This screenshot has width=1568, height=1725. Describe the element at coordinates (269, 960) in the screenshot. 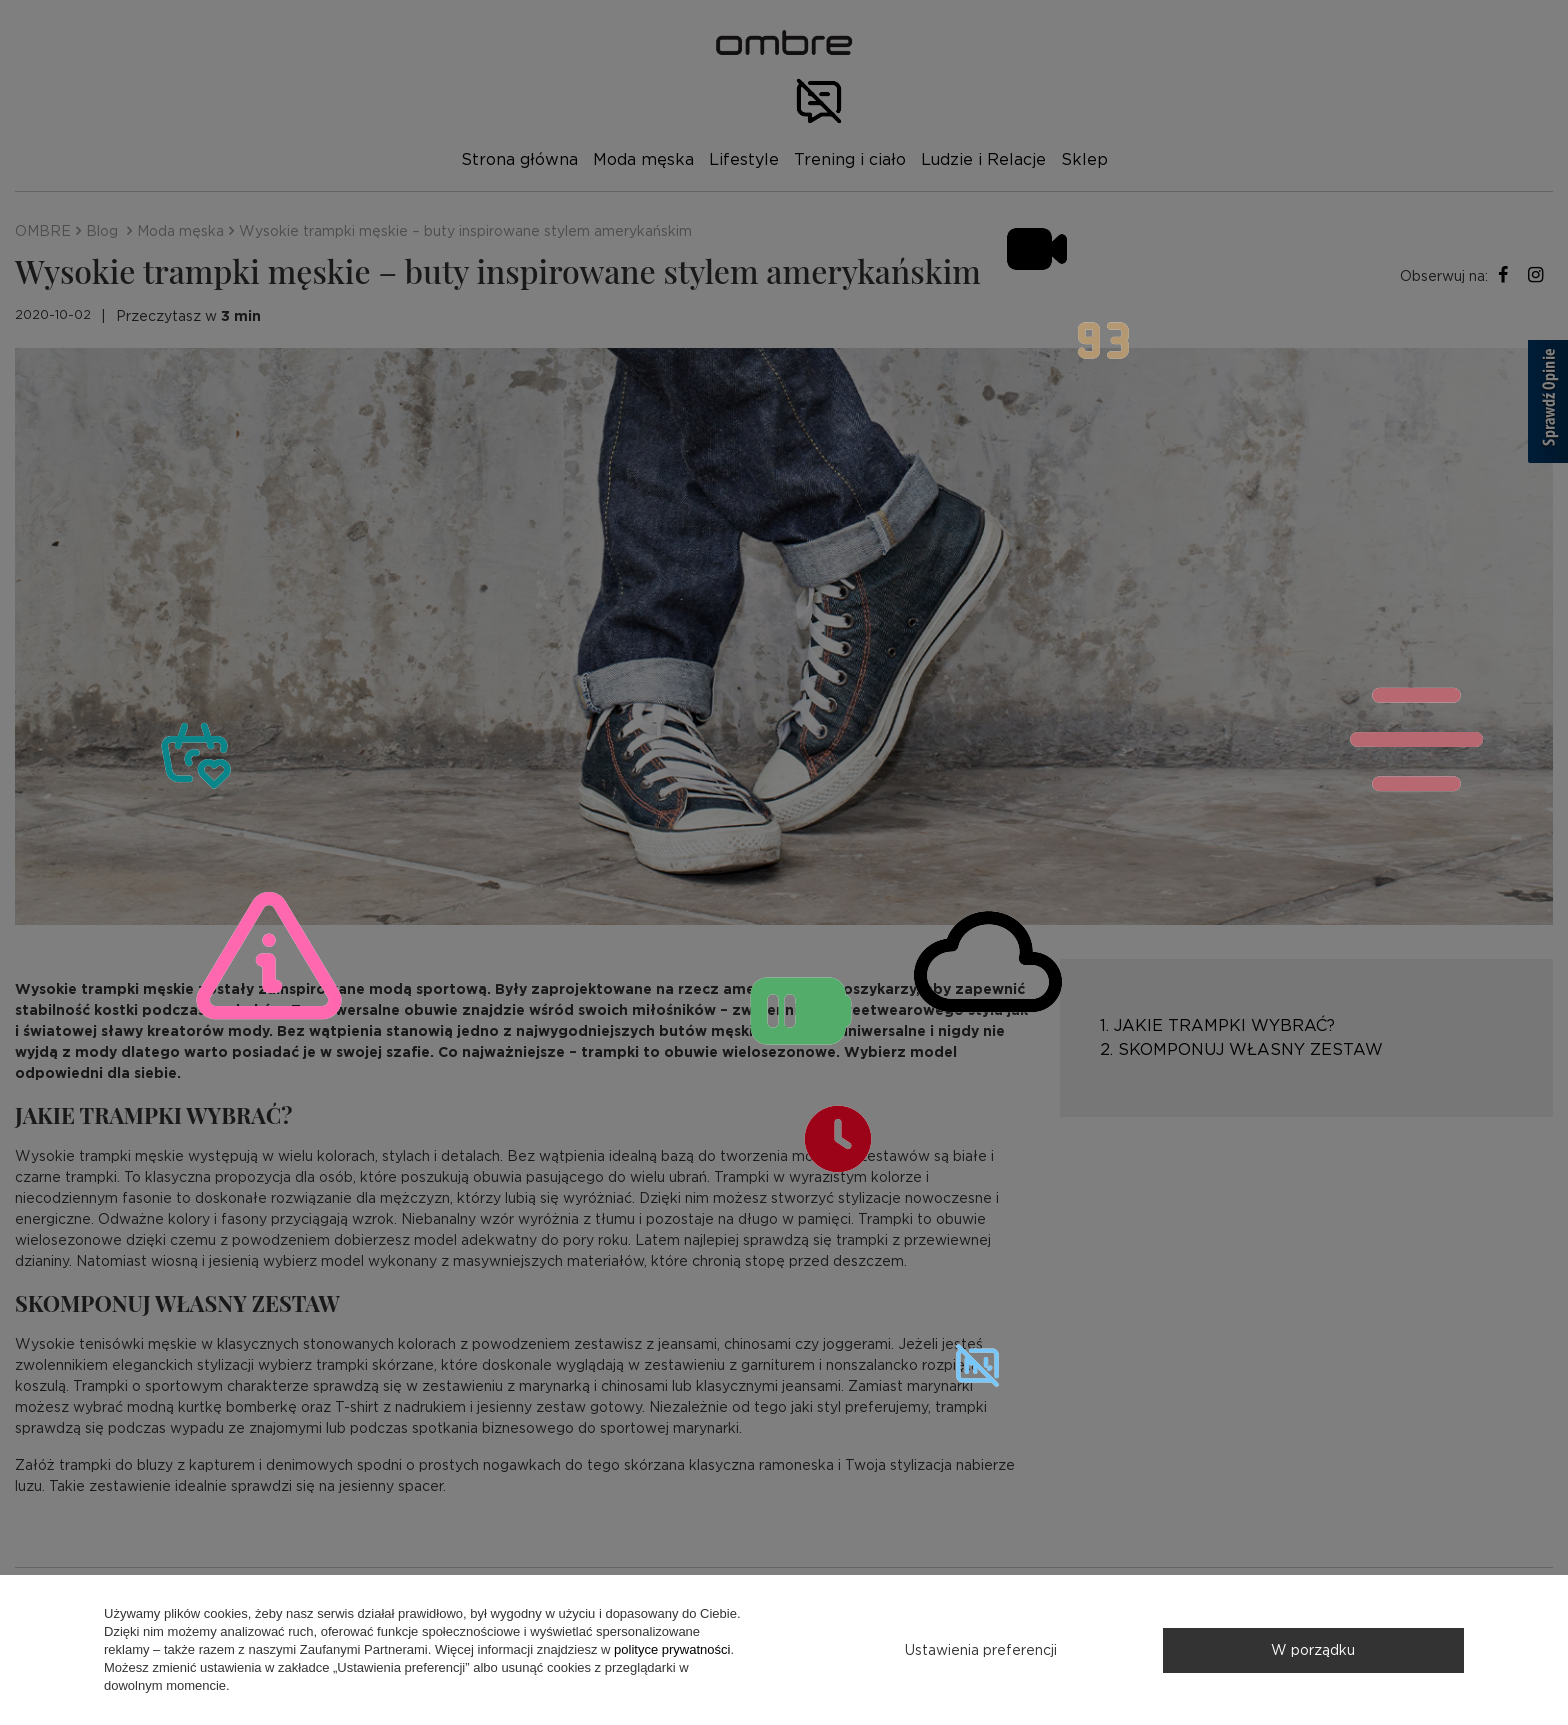

I see `view important information or notice` at that location.